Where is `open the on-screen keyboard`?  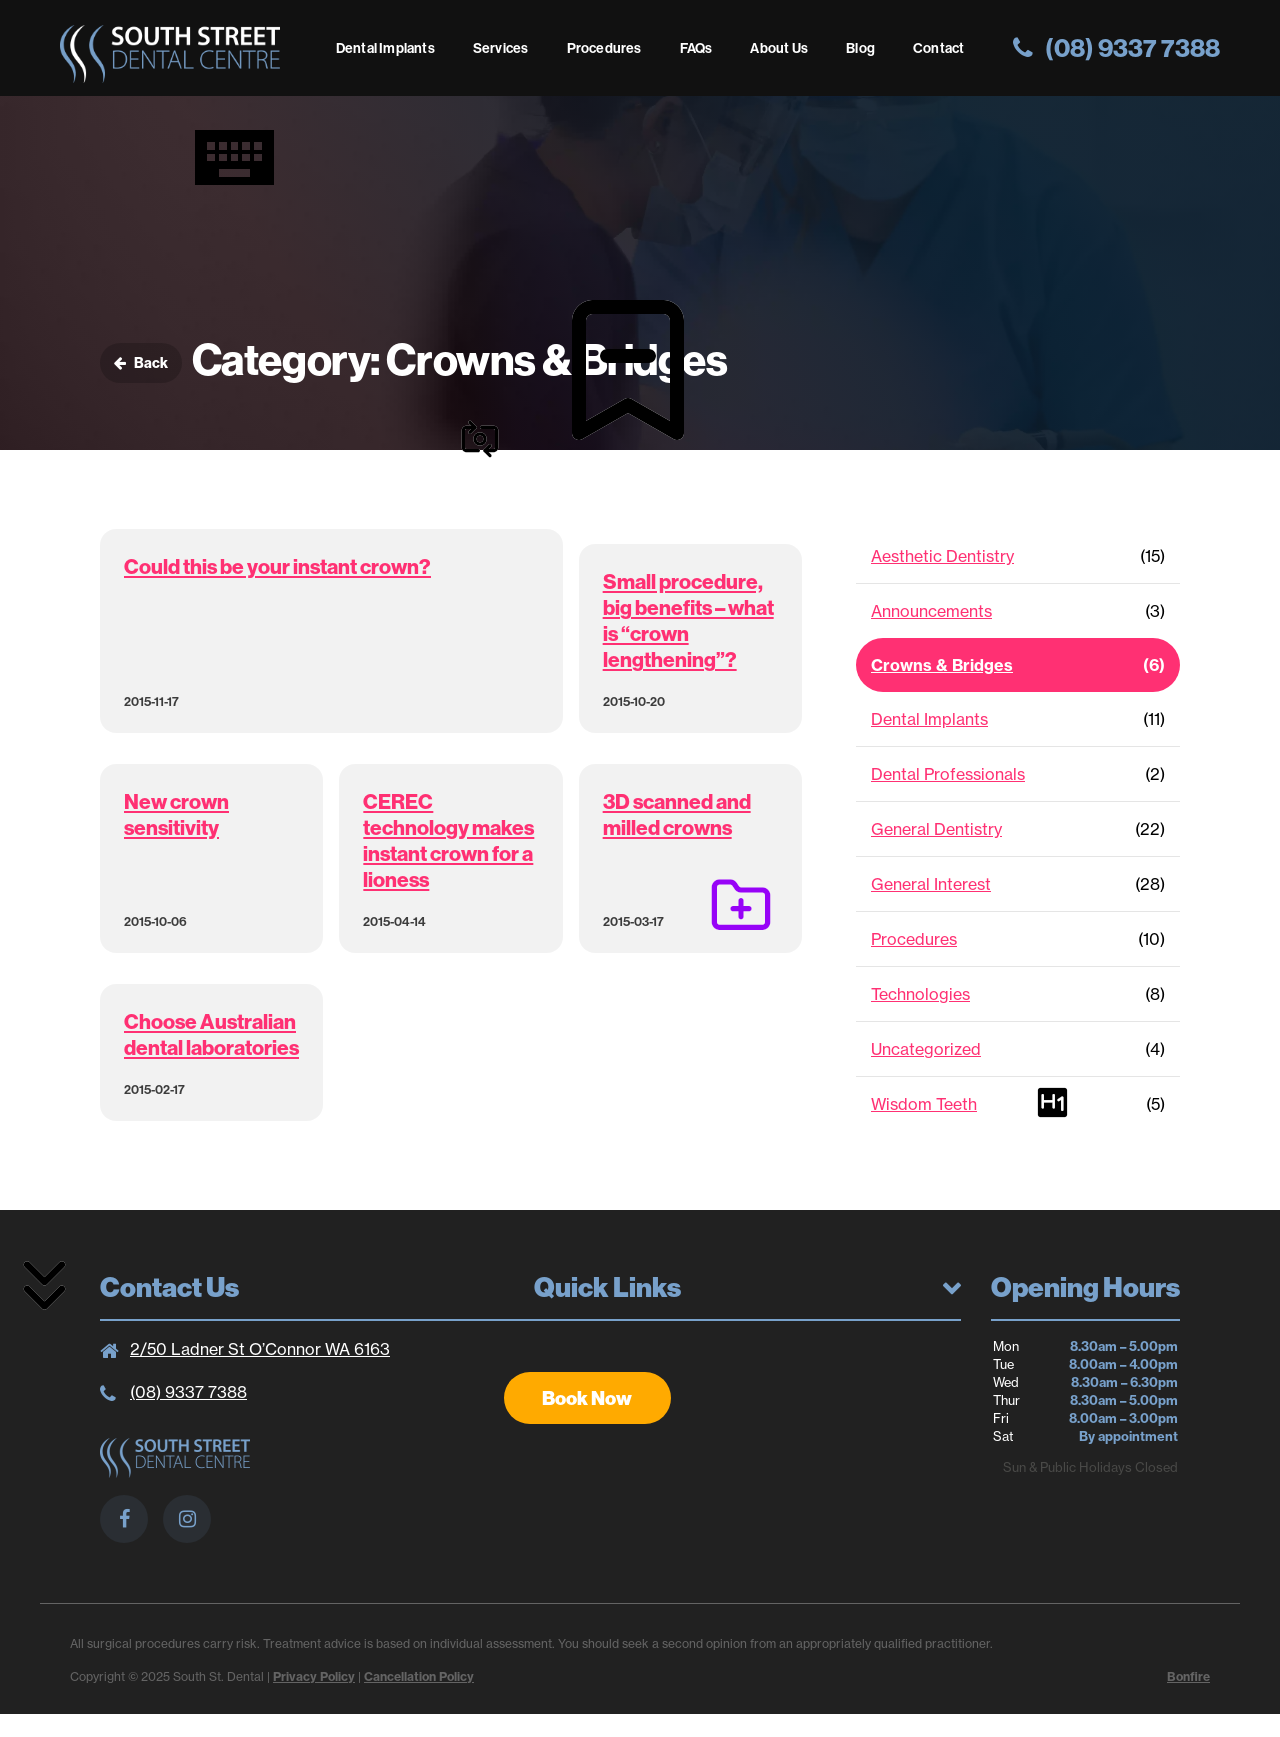
open the on-screen keyboard is located at coordinates (234, 157).